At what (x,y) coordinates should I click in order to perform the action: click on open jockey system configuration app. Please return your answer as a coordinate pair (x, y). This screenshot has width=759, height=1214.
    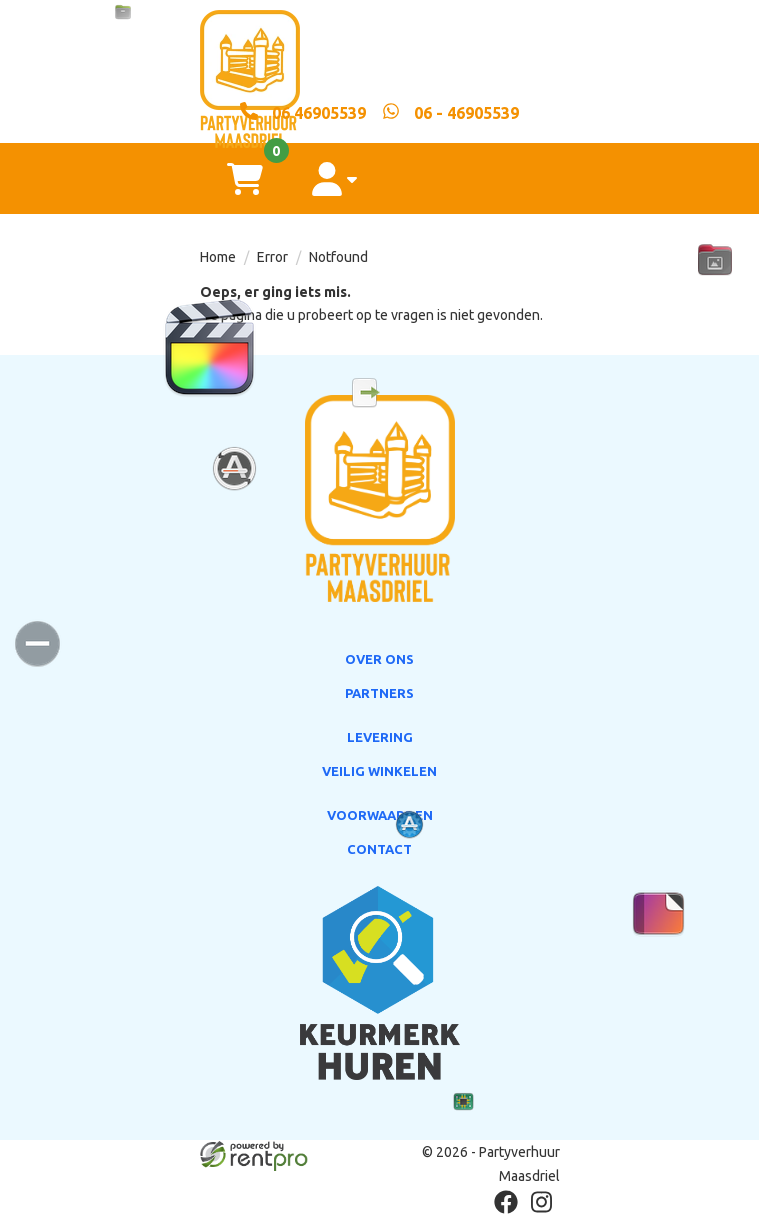
    Looking at the image, I should click on (463, 1101).